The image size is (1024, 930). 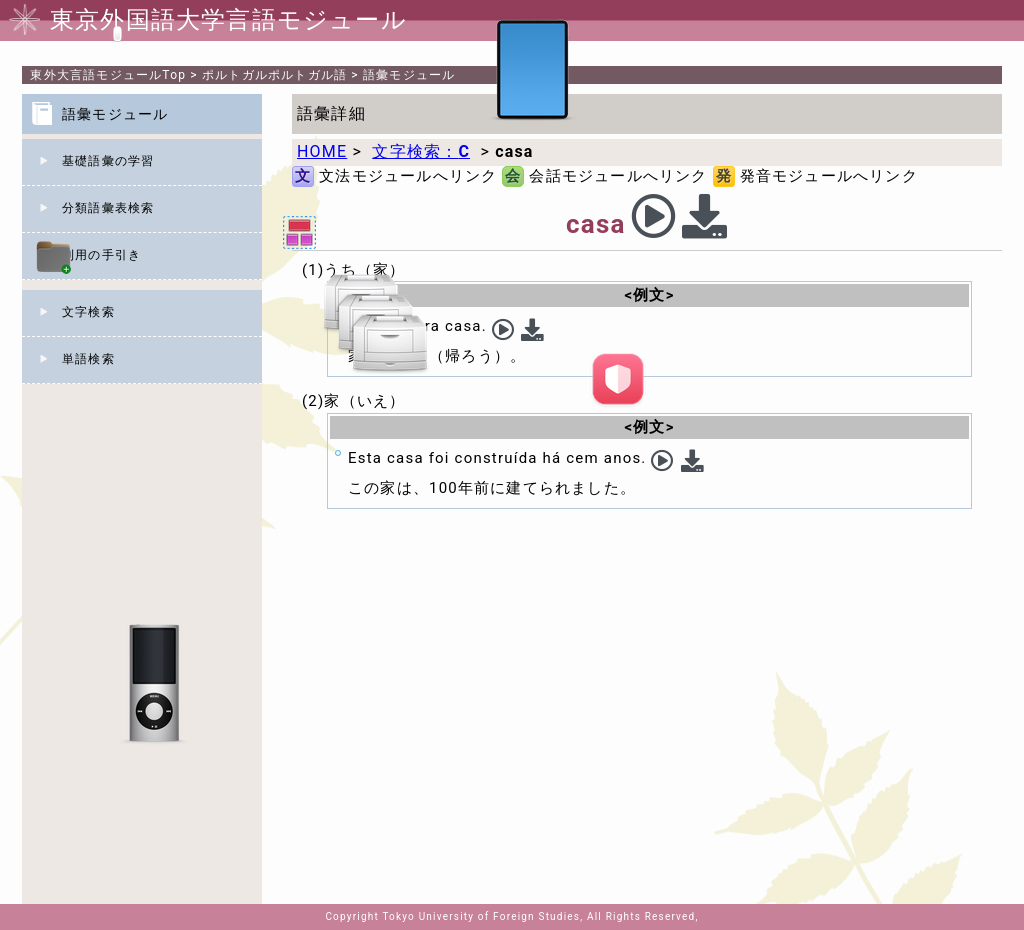 What do you see at coordinates (618, 380) in the screenshot?
I see `open firewall and security preferences` at bounding box center [618, 380].